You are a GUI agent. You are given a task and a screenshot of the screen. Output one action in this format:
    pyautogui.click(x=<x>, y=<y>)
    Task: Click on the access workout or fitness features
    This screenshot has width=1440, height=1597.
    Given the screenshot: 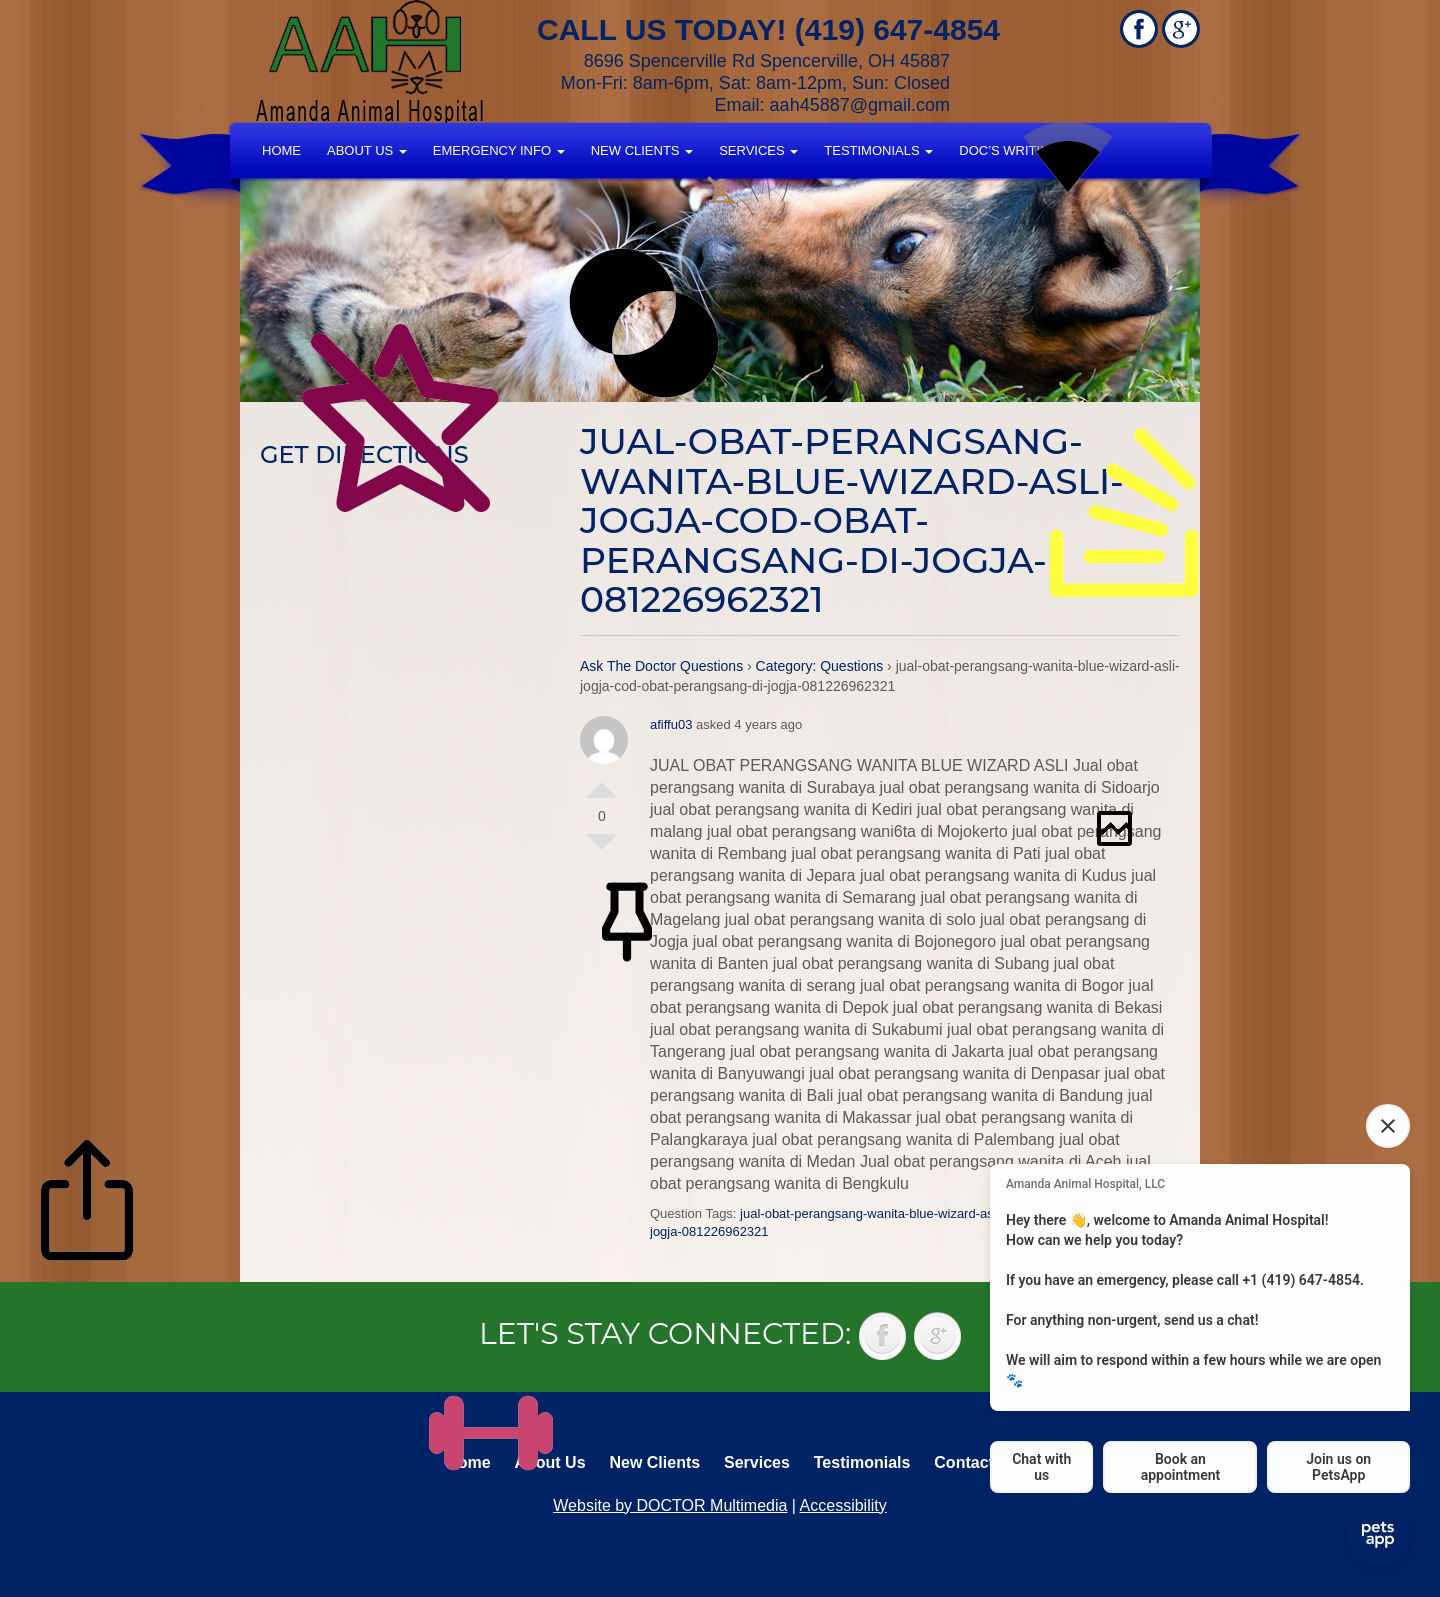 What is the action you would take?
    pyautogui.click(x=491, y=1433)
    